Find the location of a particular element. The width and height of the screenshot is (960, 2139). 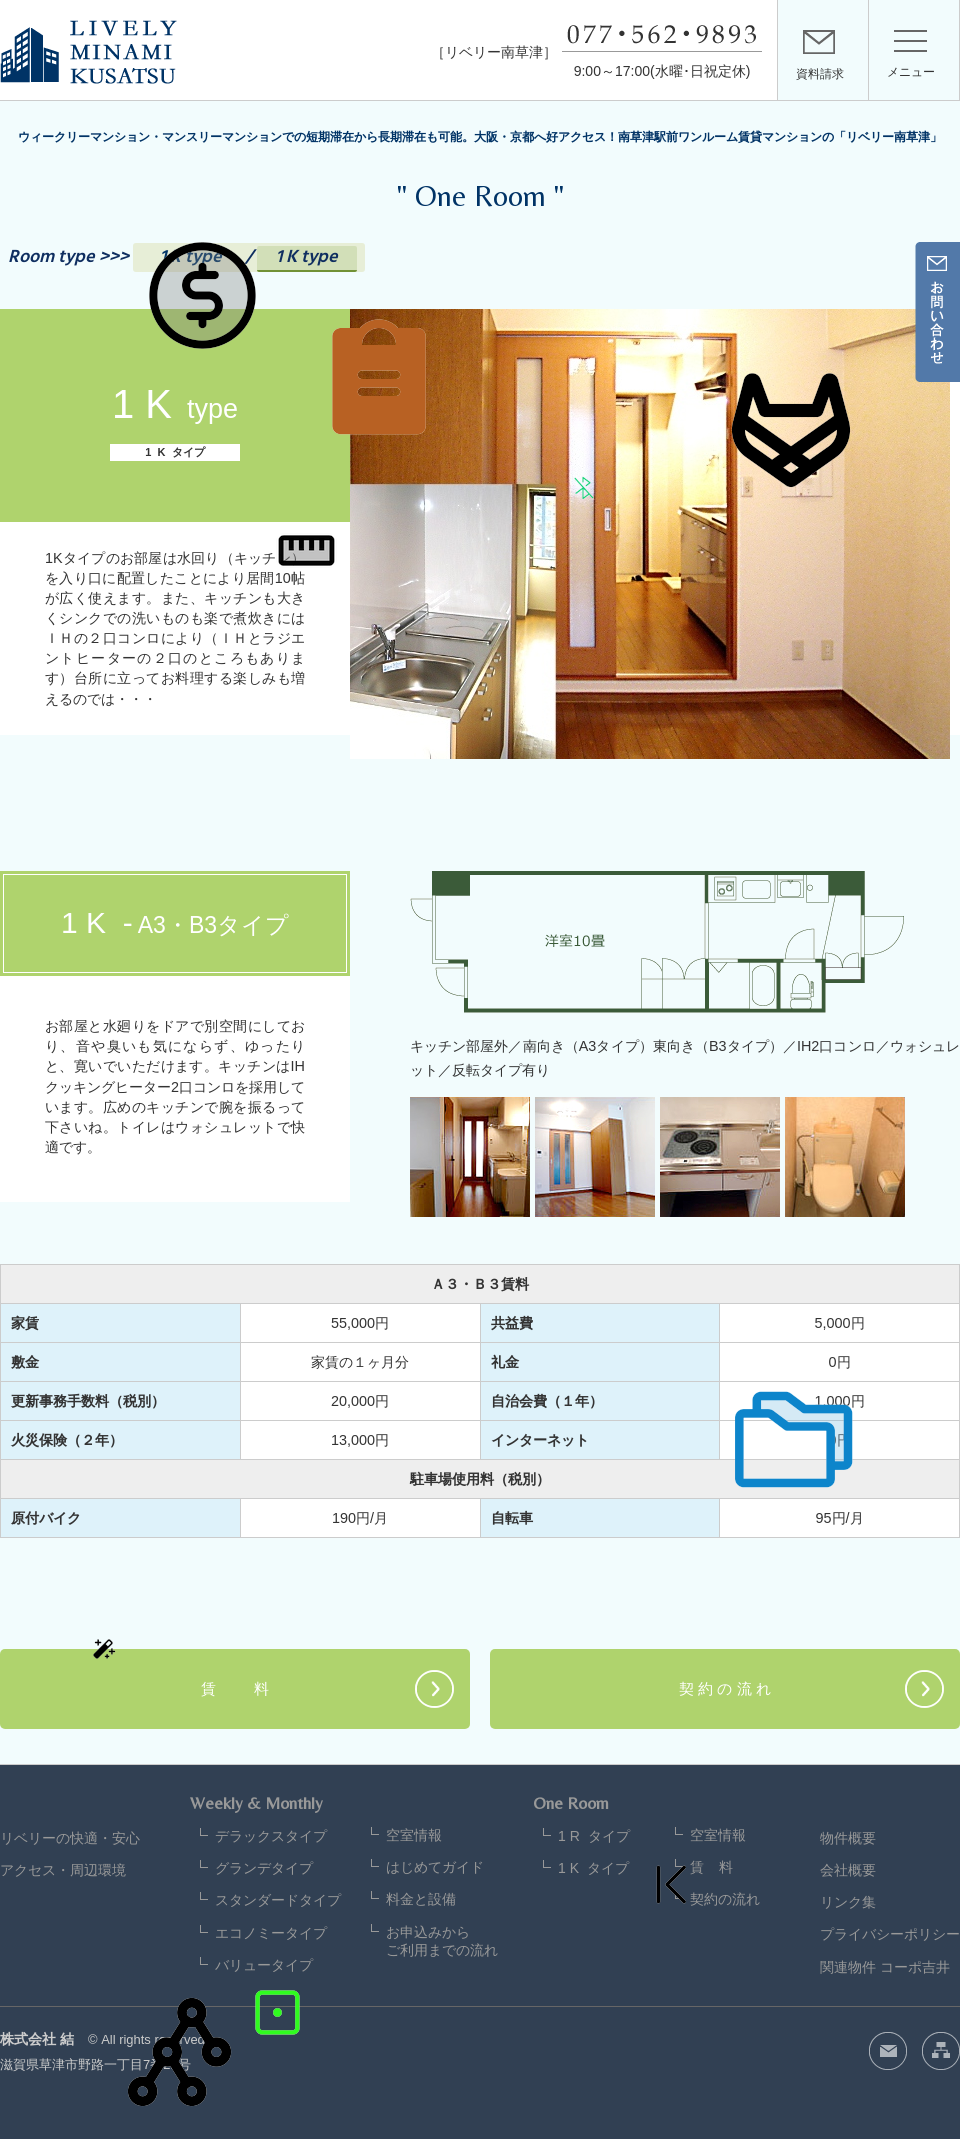

browse multiple folders or directories is located at coordinates (791, 1439).